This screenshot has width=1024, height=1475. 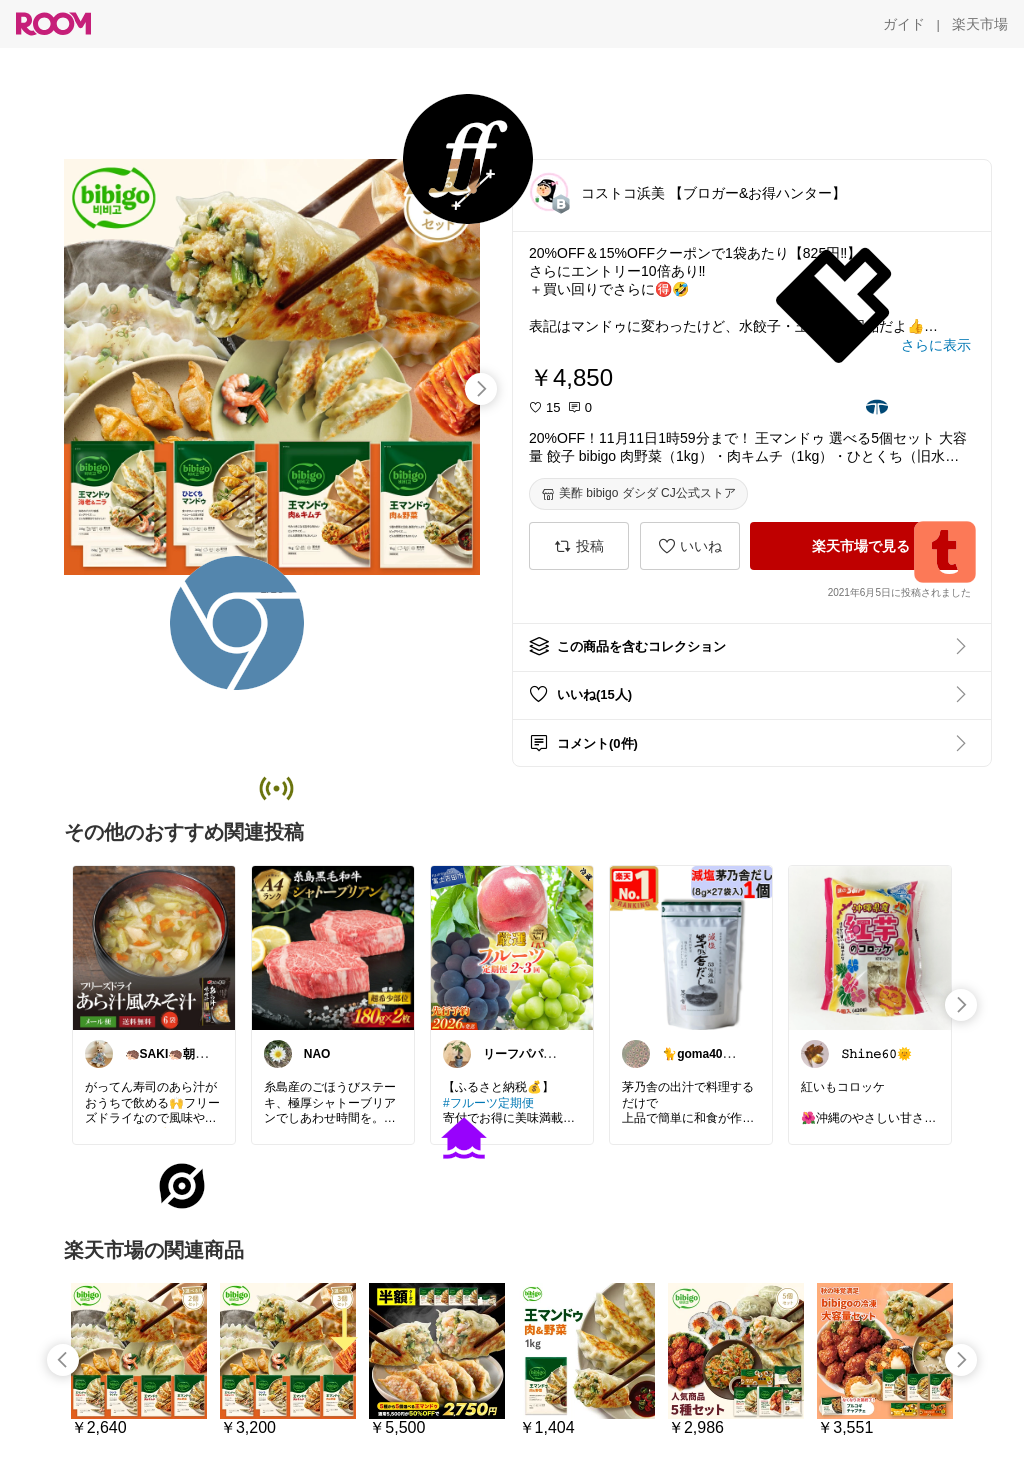 What do you see at coordinates (276, 788) in the screenshot?
I see `indicates rfid or nfc functionality` at bounding box center [276, 788].